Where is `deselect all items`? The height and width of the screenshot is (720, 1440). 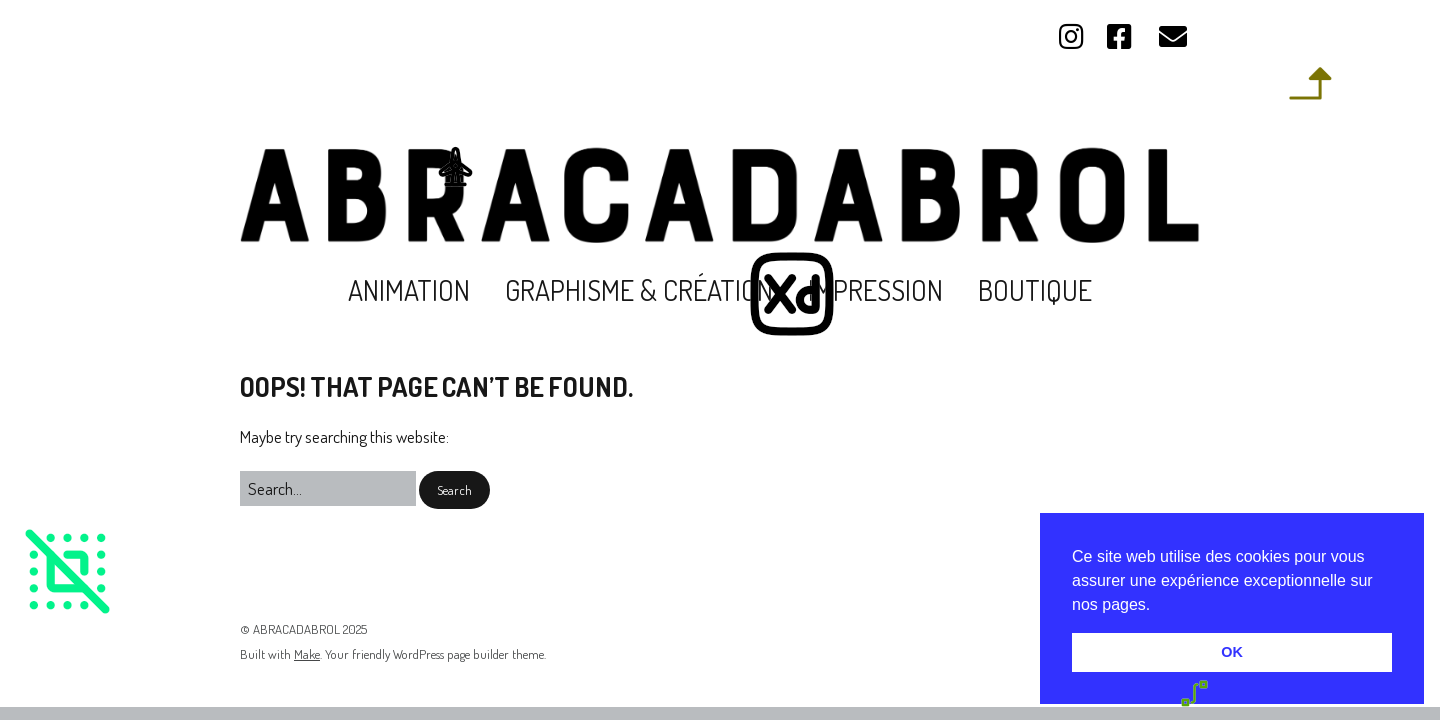 deselect all items is located at coordinates (67, 571).